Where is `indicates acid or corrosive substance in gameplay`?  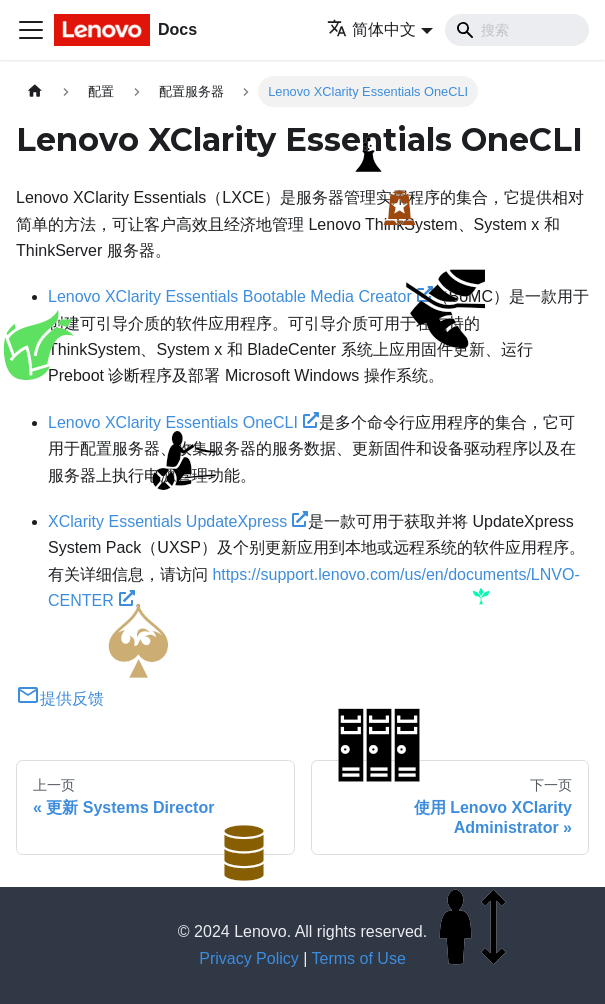 indicates acid or corrosive substance in gameplay is located at coordinates (368, 154).